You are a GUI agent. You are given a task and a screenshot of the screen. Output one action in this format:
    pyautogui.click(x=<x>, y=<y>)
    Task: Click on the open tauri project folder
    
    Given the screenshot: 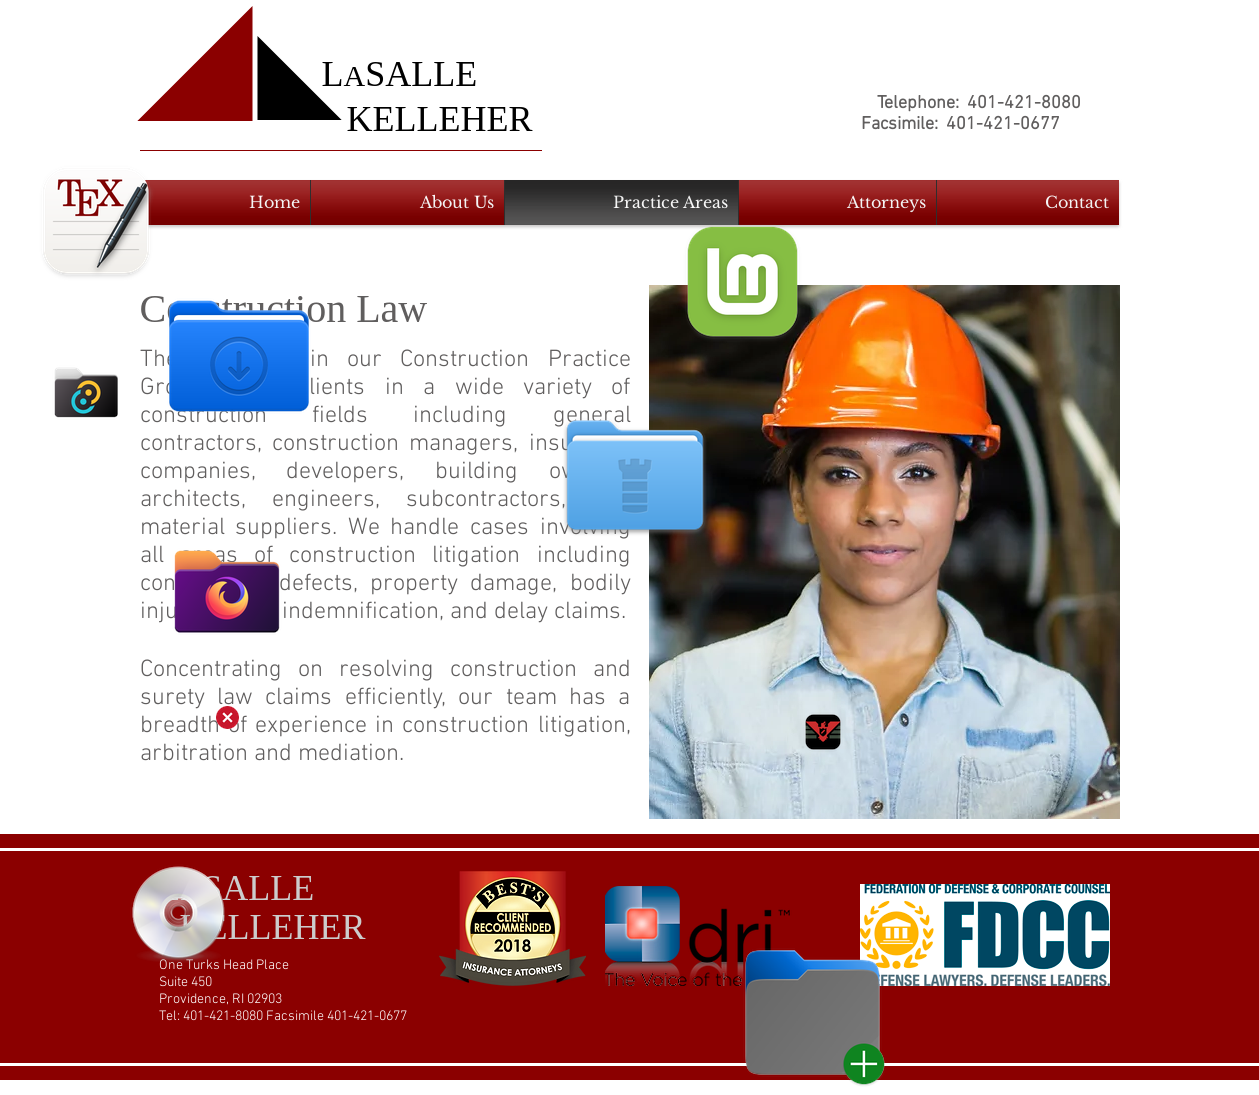 What is the action you would take?
    pyautogui.click(x=86, y=394)
    